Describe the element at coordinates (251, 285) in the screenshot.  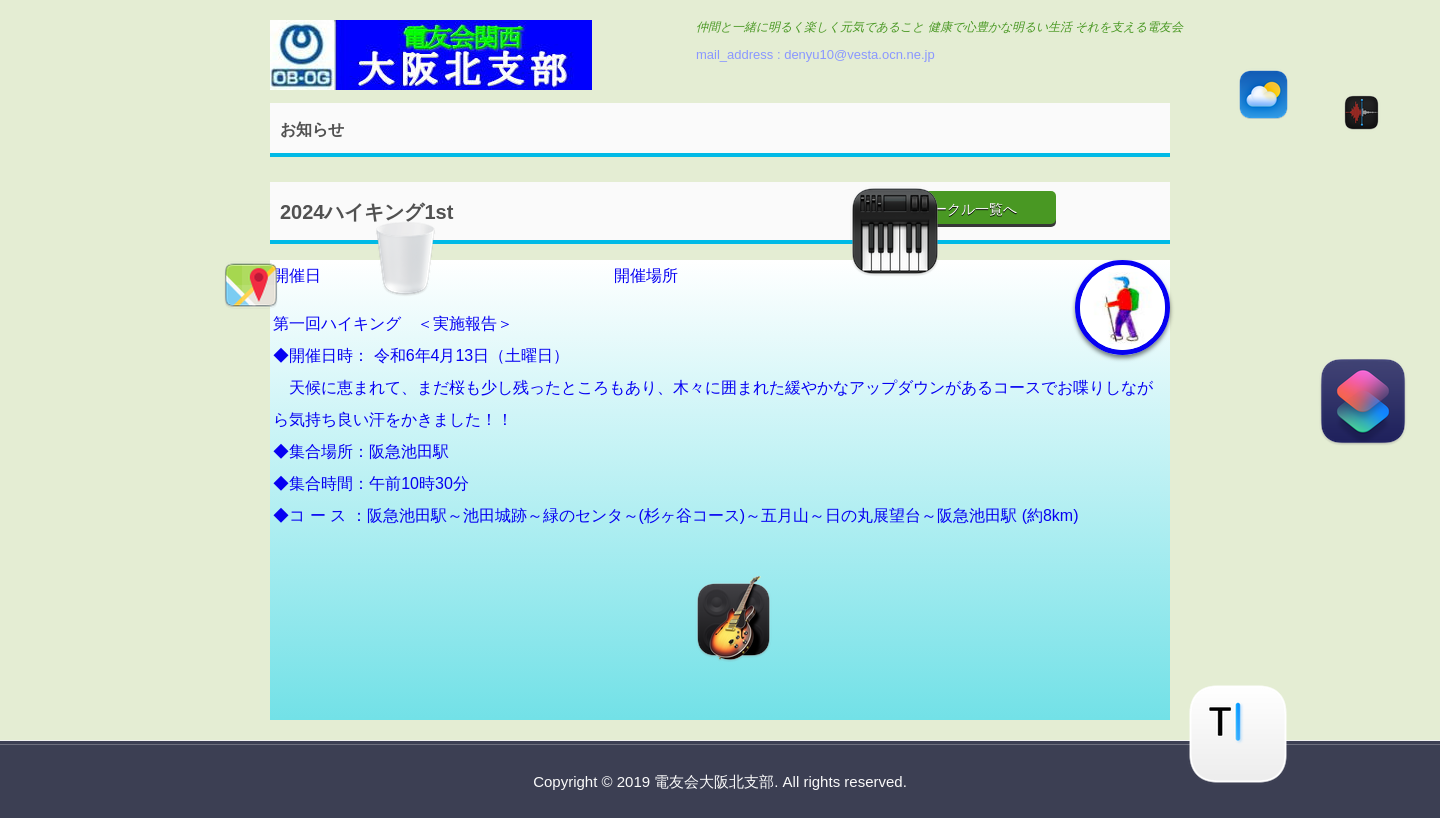
I see `open the maps application` at that location.